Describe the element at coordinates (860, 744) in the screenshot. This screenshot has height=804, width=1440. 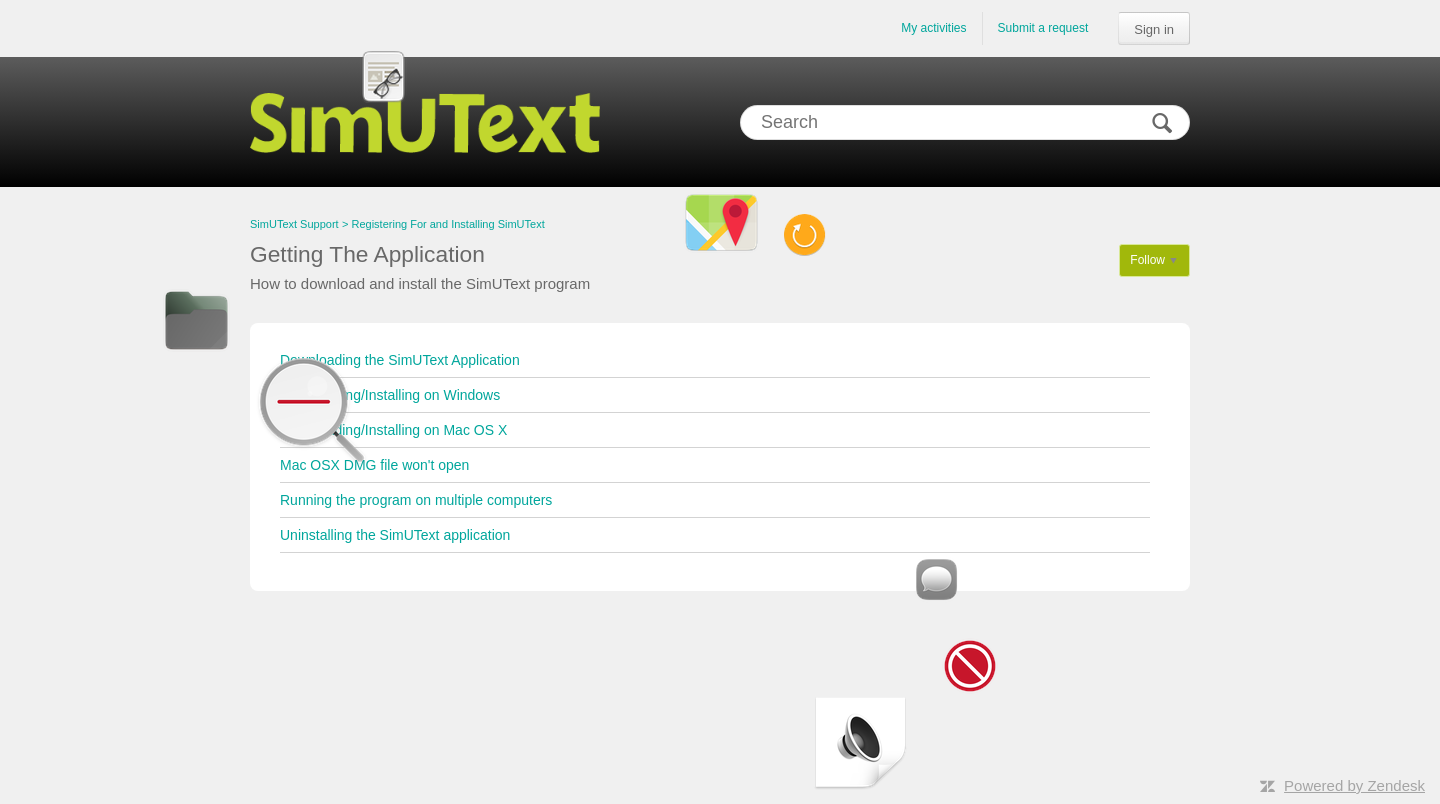
I see `a sound clipping or audio snippet file` at that location.